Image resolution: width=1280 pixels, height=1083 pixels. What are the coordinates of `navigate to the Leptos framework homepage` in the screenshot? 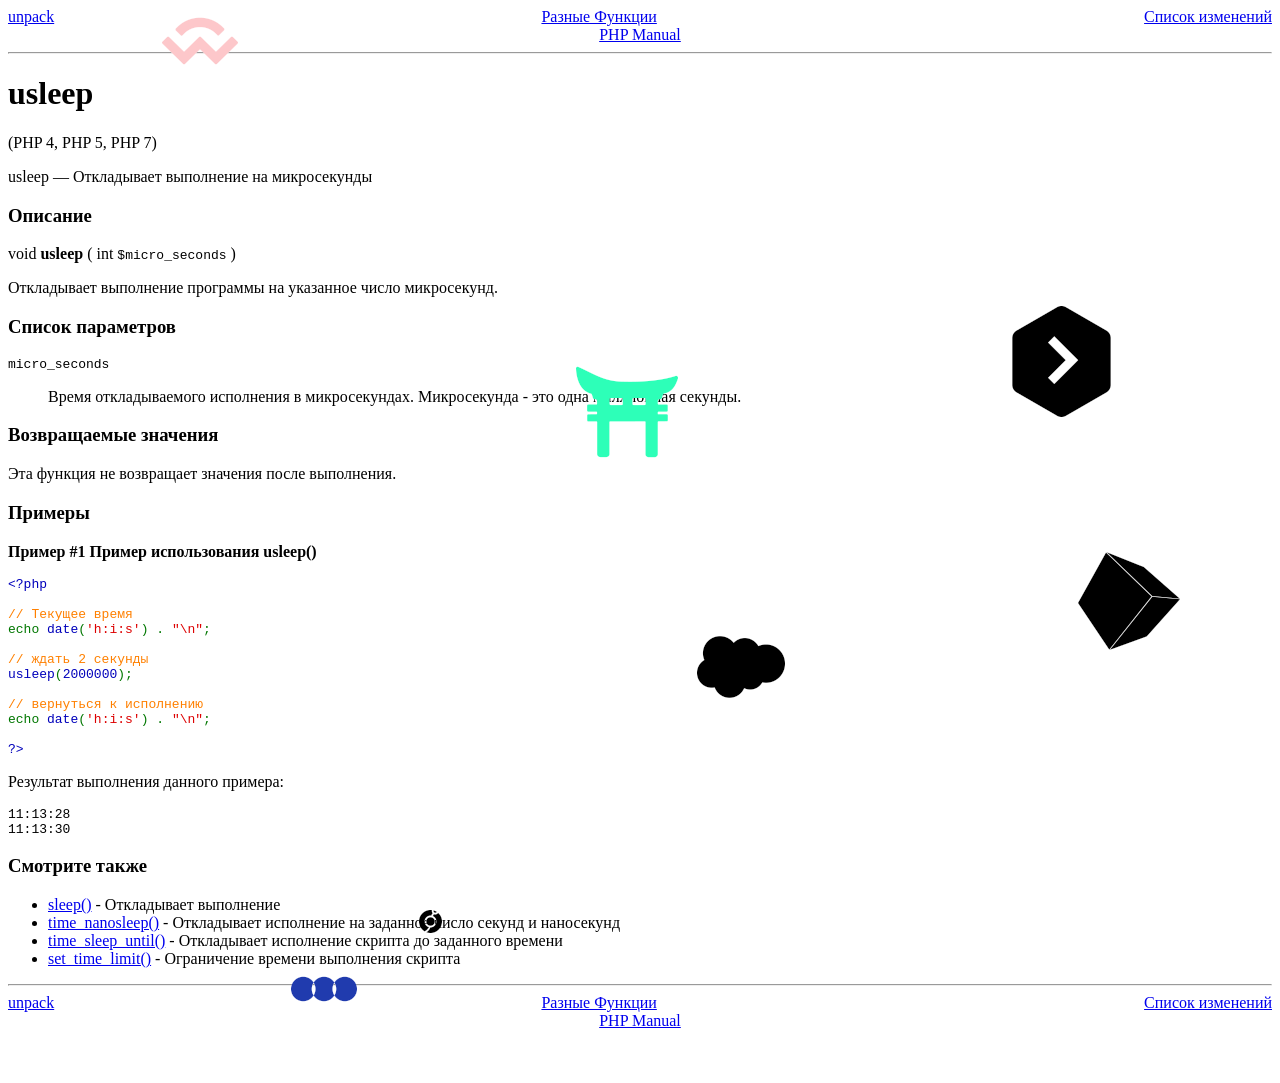 It's located at (430, 921).